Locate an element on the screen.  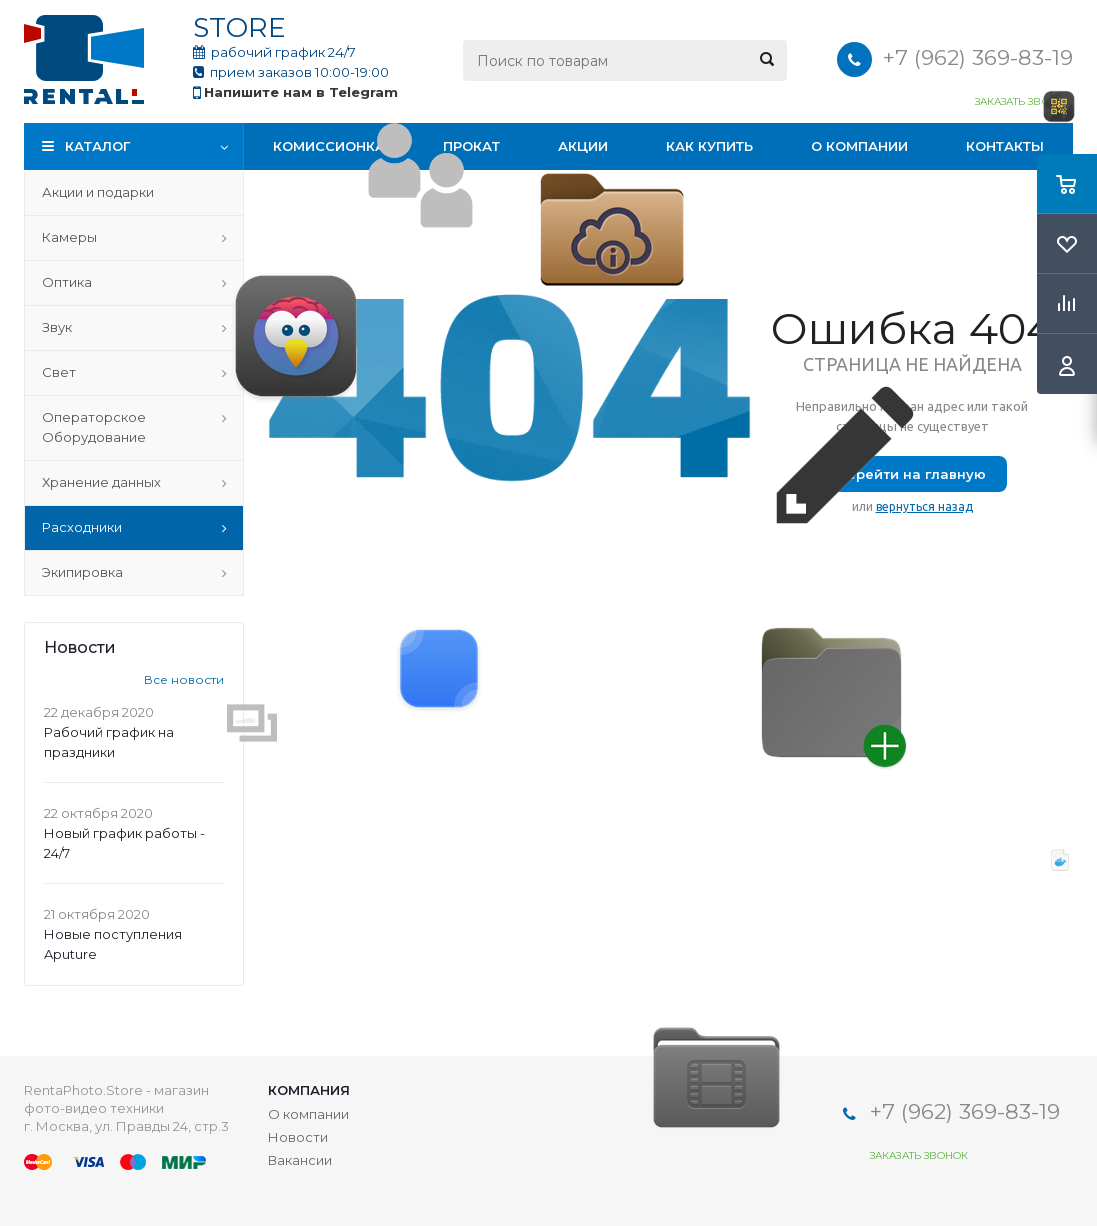
open apache httpd server configuration folder is located at coordinates (611, 233).